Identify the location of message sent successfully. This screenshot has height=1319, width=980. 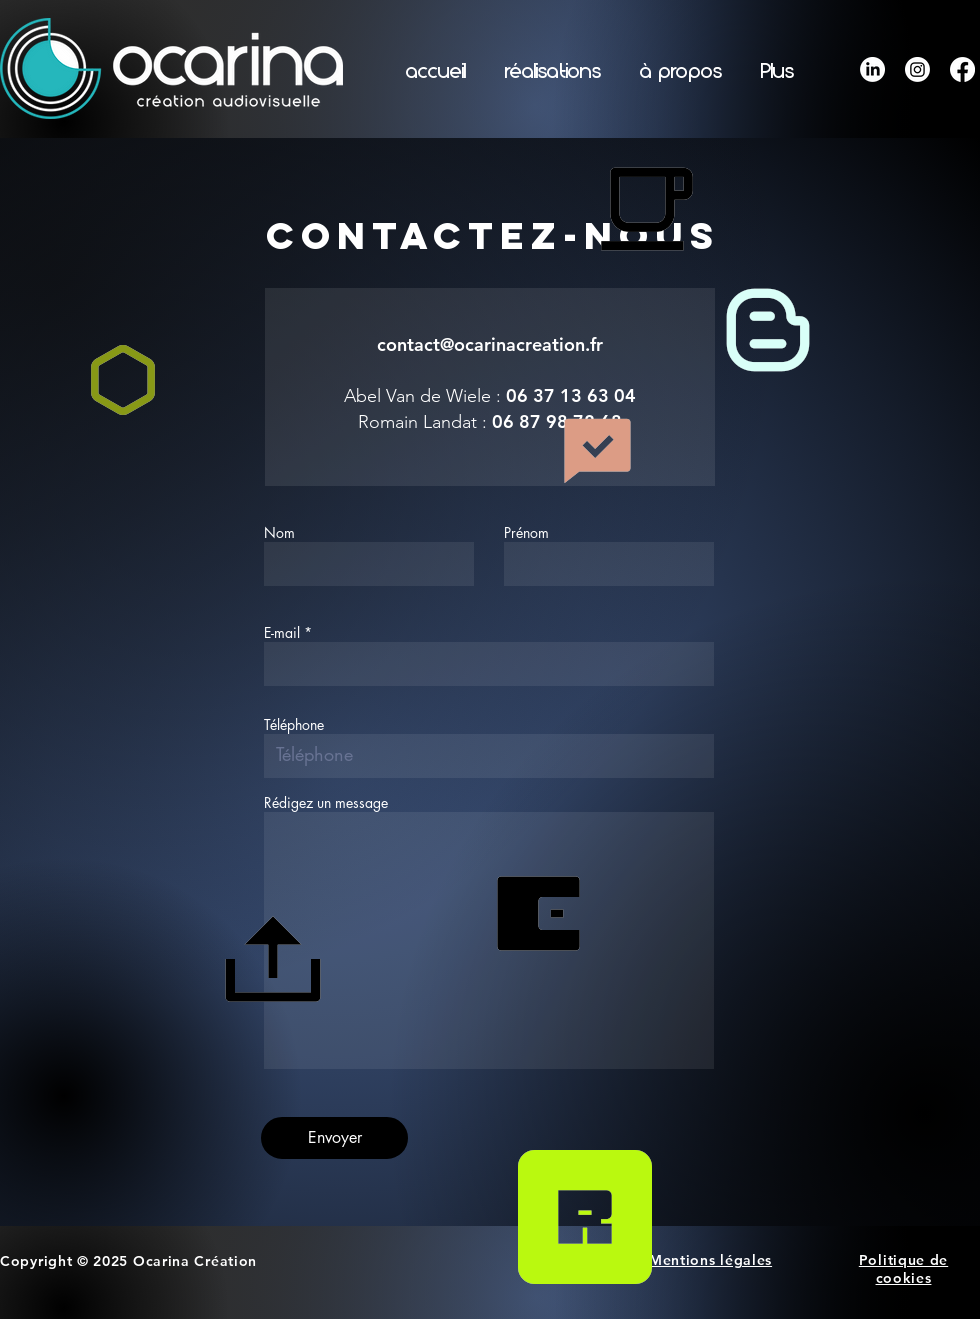
(597, 448).